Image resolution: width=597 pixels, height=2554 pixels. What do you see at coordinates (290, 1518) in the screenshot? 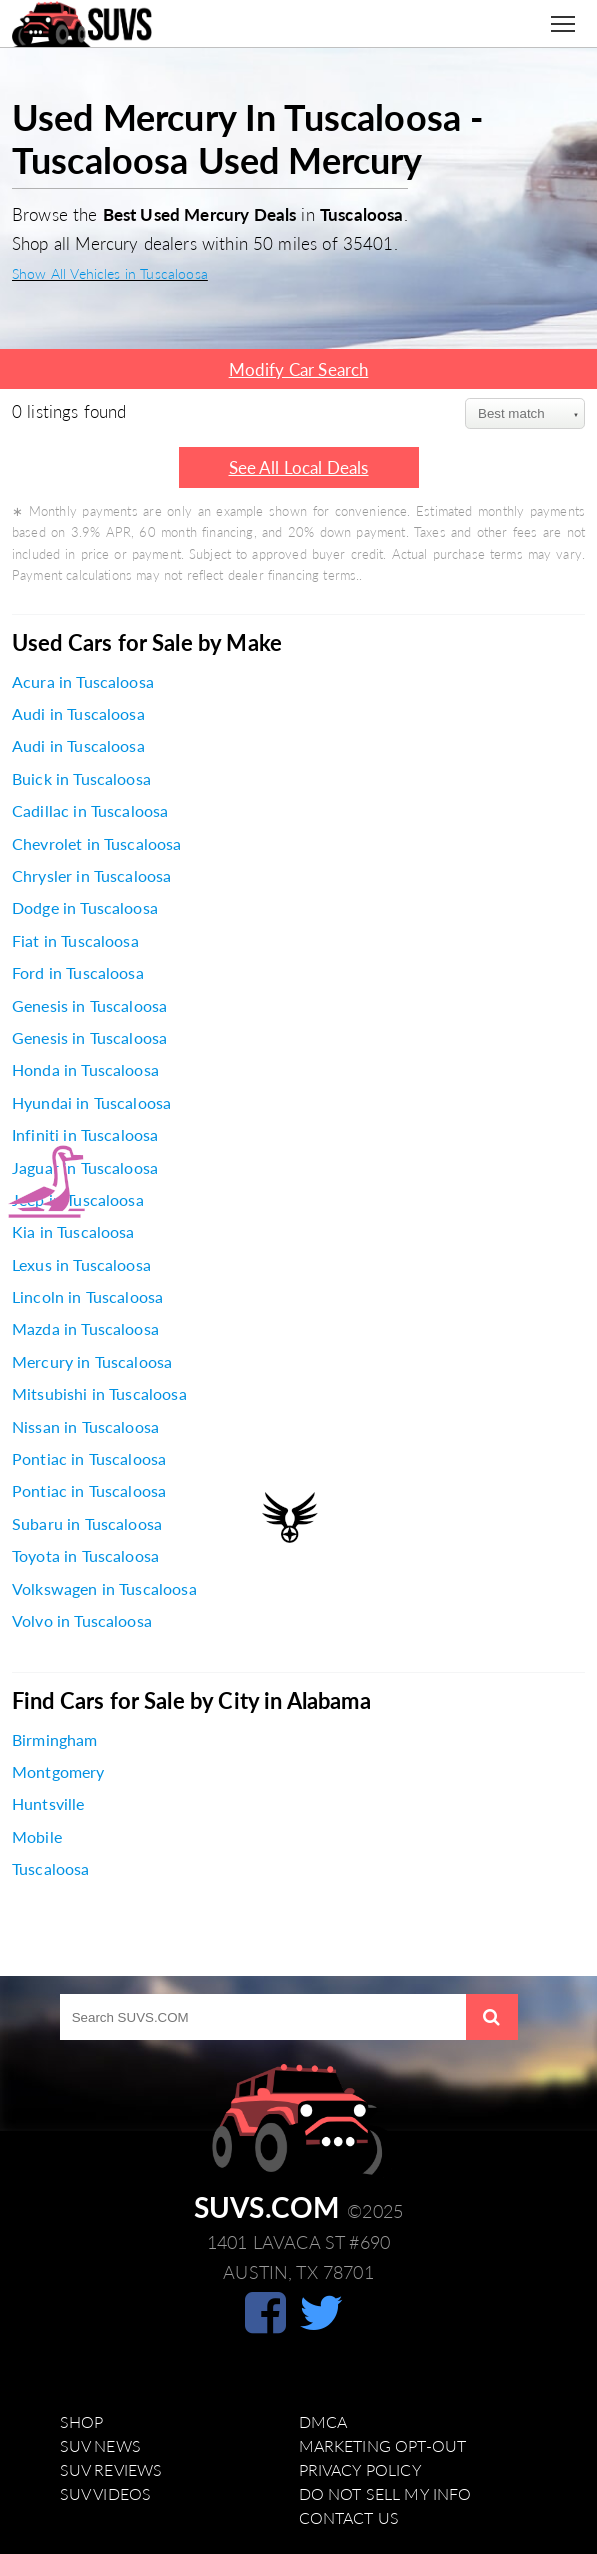
I see `faction or guild emblem in a game interface` at bounding box center [290, 1518].